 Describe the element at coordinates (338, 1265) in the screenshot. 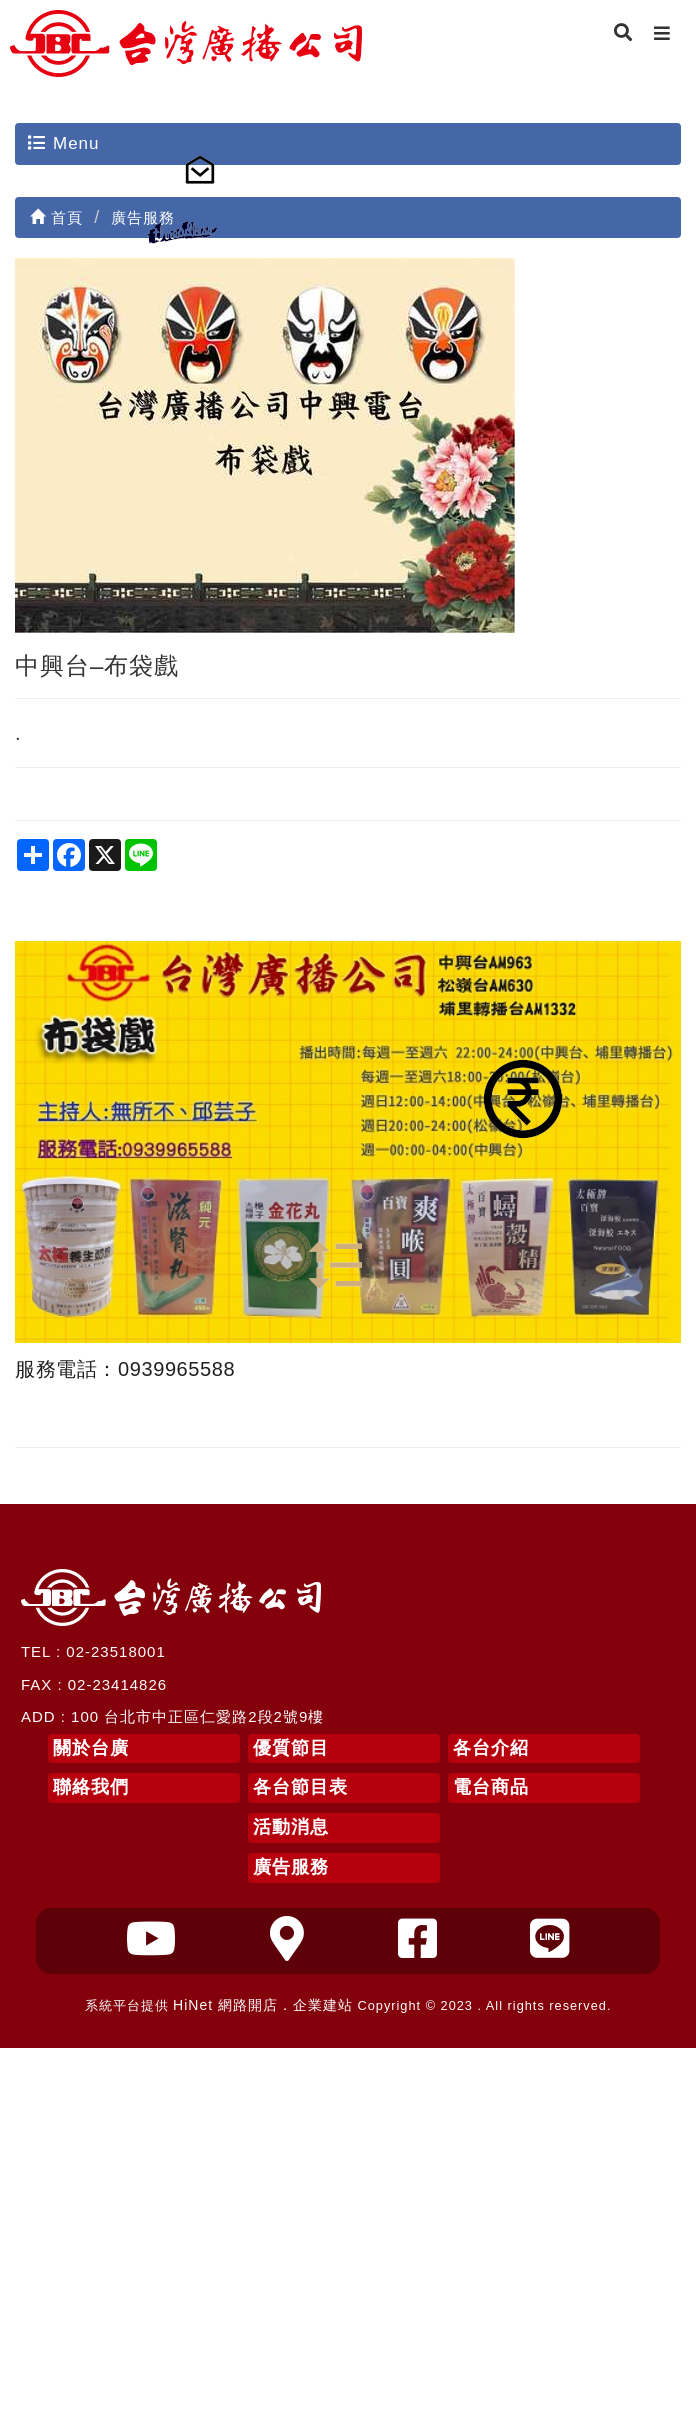

I see `adjust line height or text spacing` at that location.